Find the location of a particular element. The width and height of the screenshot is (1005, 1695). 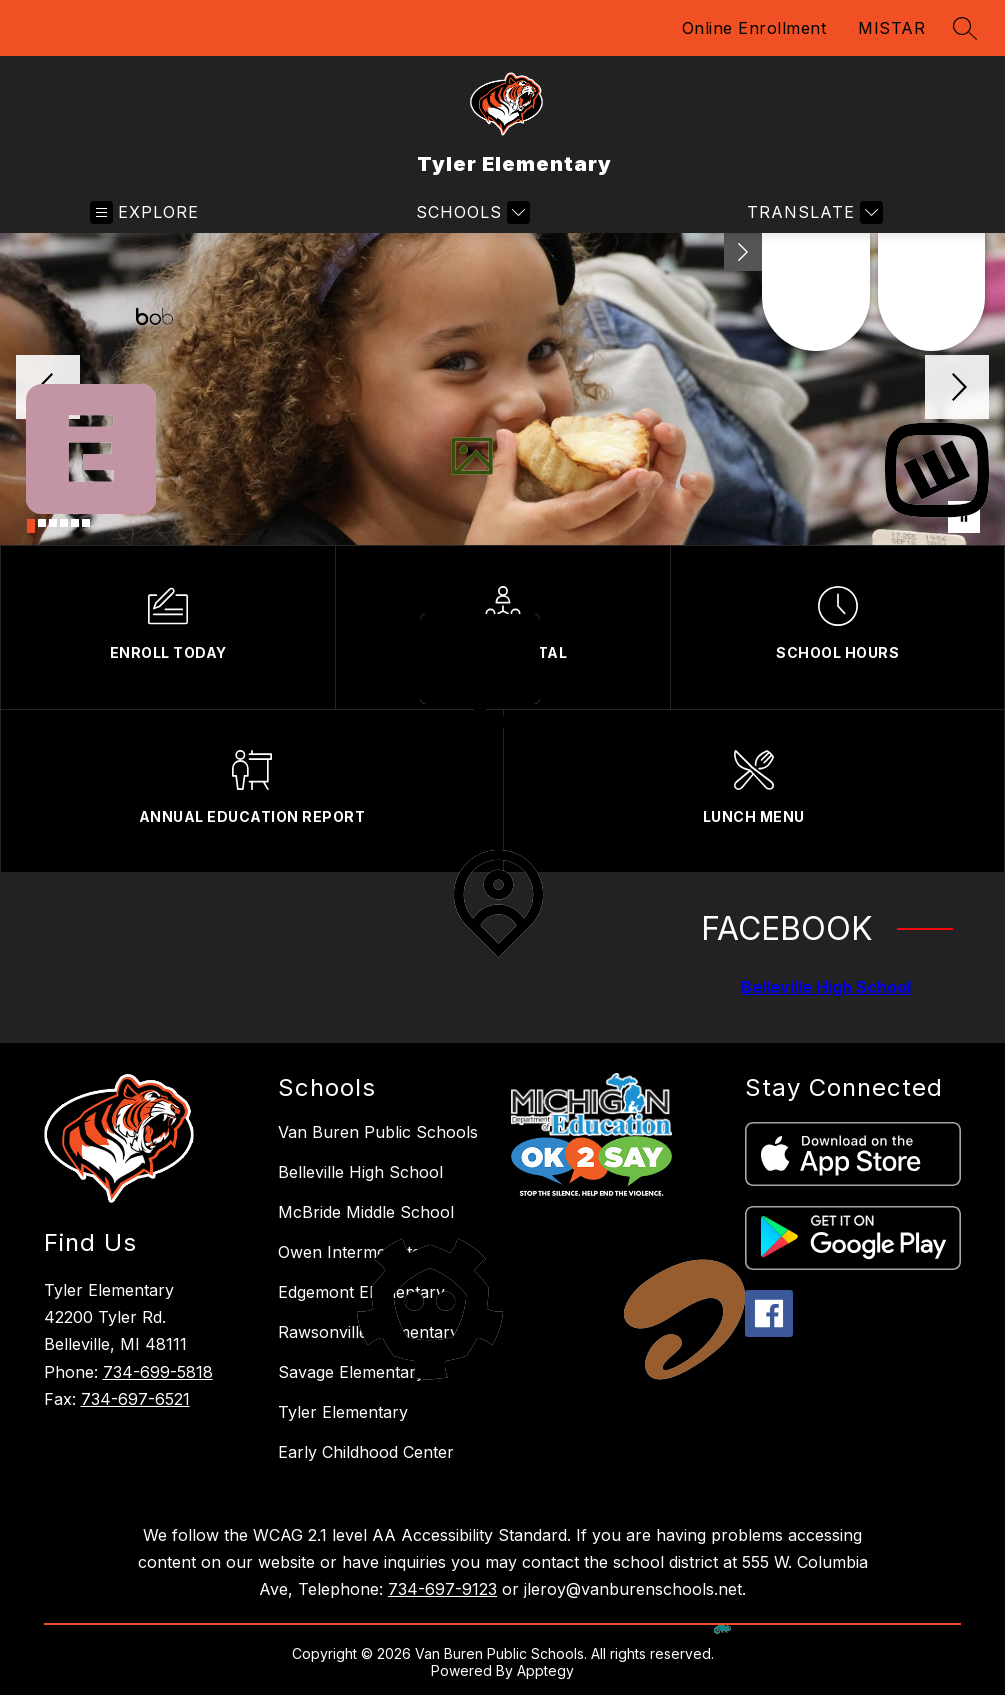

open the HiBob HR platform is located at coordinates (154, 316).